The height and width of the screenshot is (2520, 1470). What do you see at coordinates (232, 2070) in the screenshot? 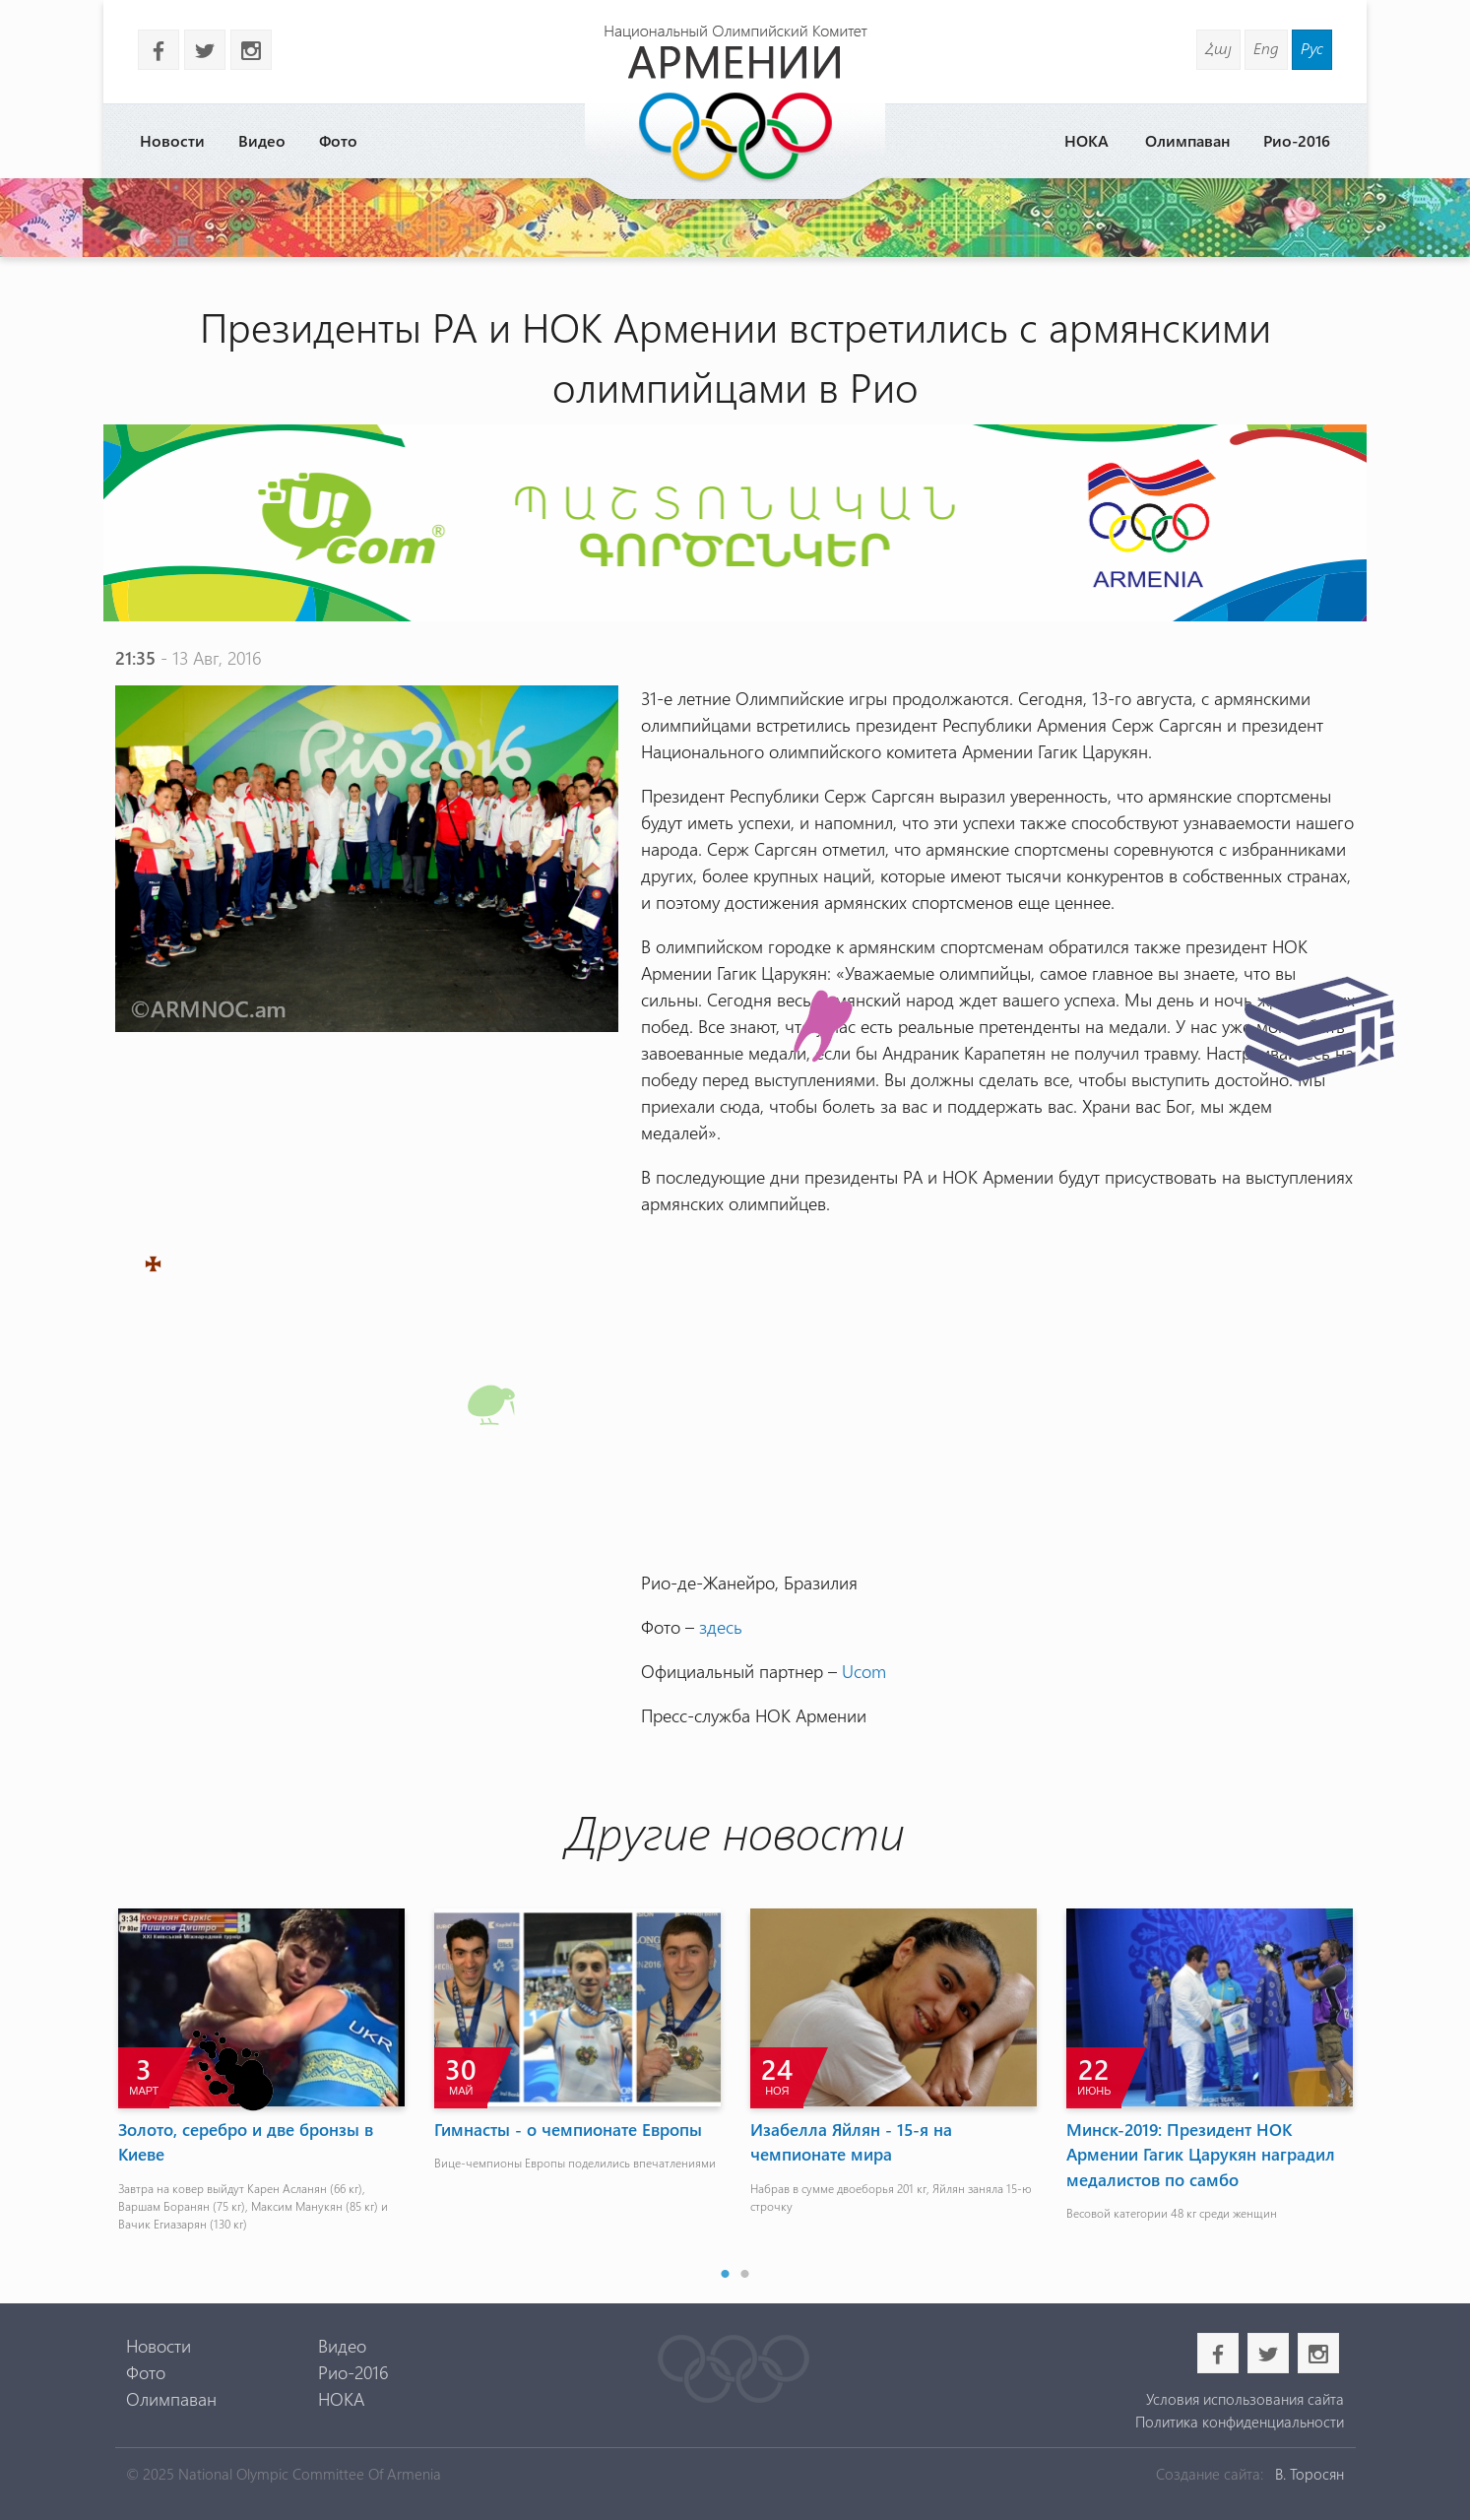
I see `indicates a chemical reaction or potion effect` at bounding box center [232, 2070].